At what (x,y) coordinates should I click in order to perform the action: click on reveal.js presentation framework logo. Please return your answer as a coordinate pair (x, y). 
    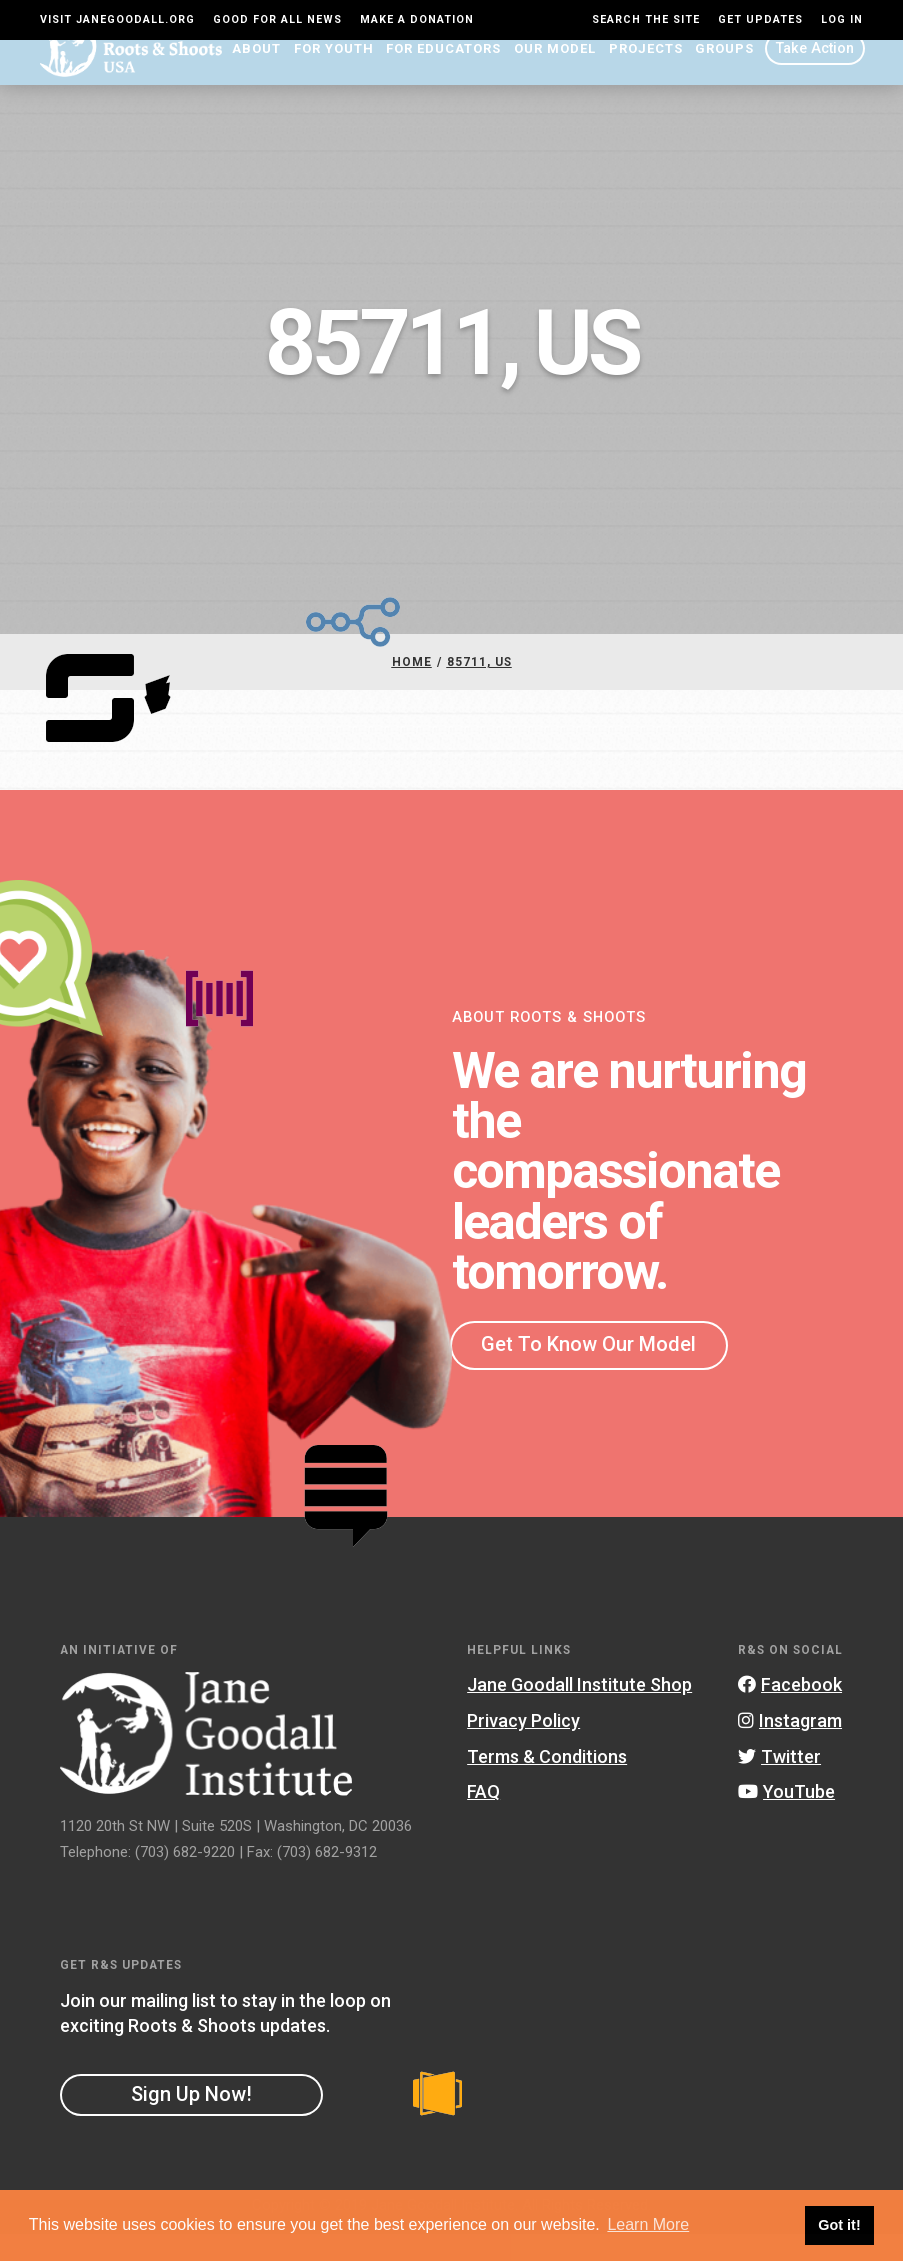
    Looking at the image, I should click on (437, 2093).